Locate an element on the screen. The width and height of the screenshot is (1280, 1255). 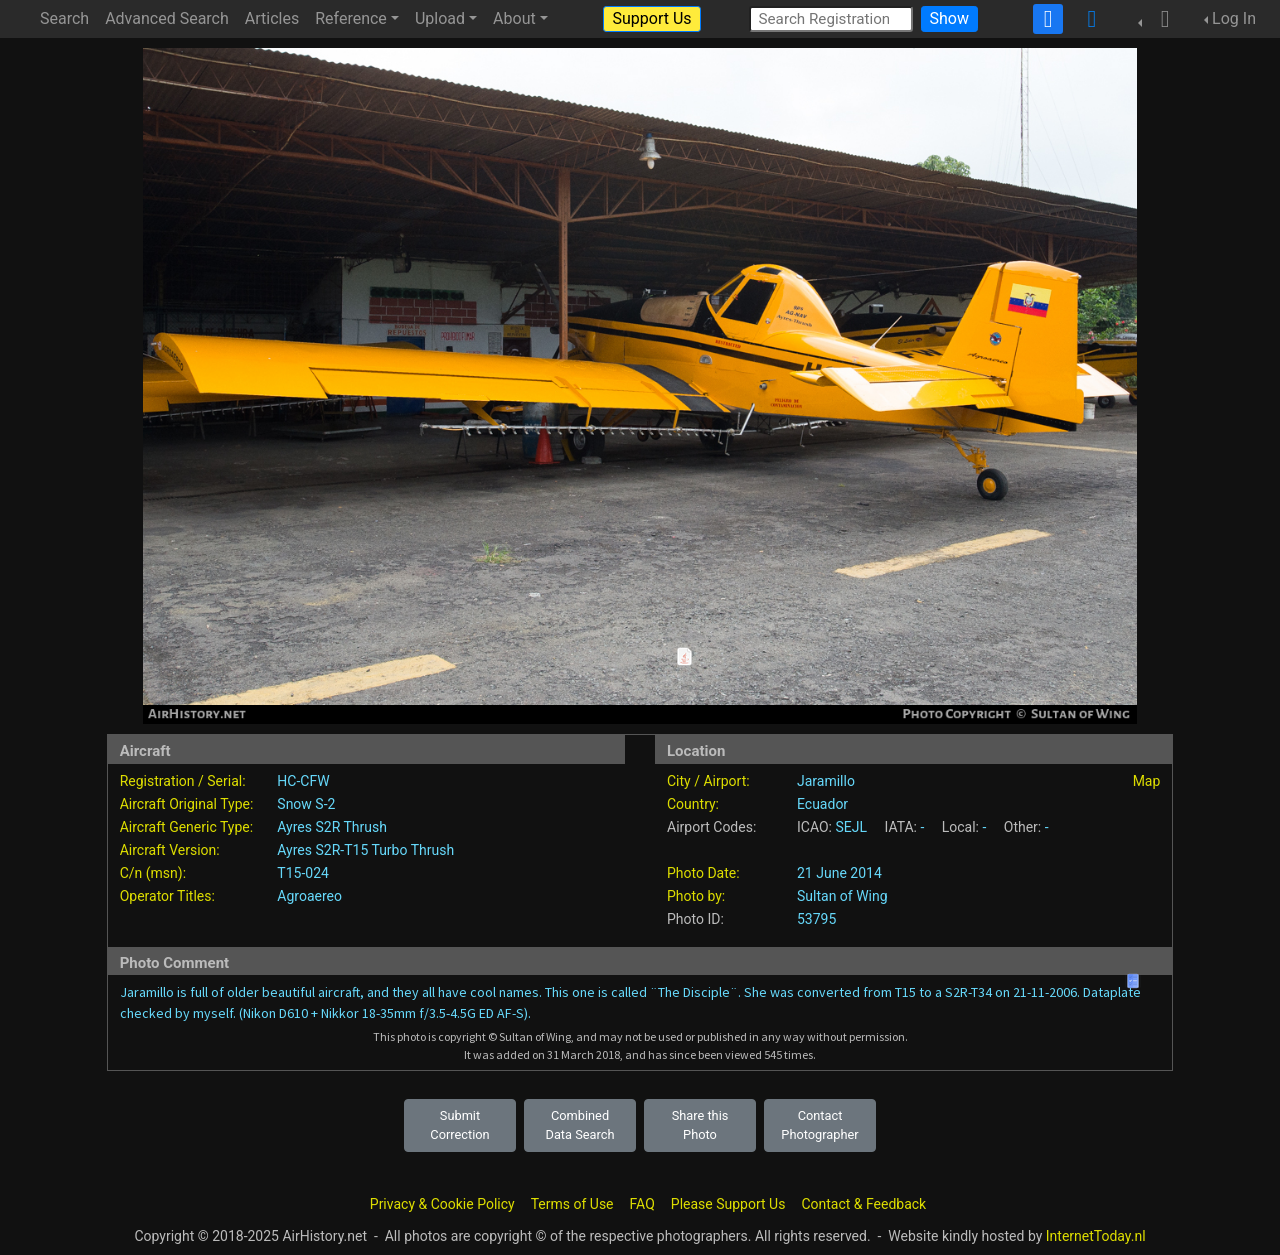
open your bookmarks or saved items app is located at coordinates (1133, 981).